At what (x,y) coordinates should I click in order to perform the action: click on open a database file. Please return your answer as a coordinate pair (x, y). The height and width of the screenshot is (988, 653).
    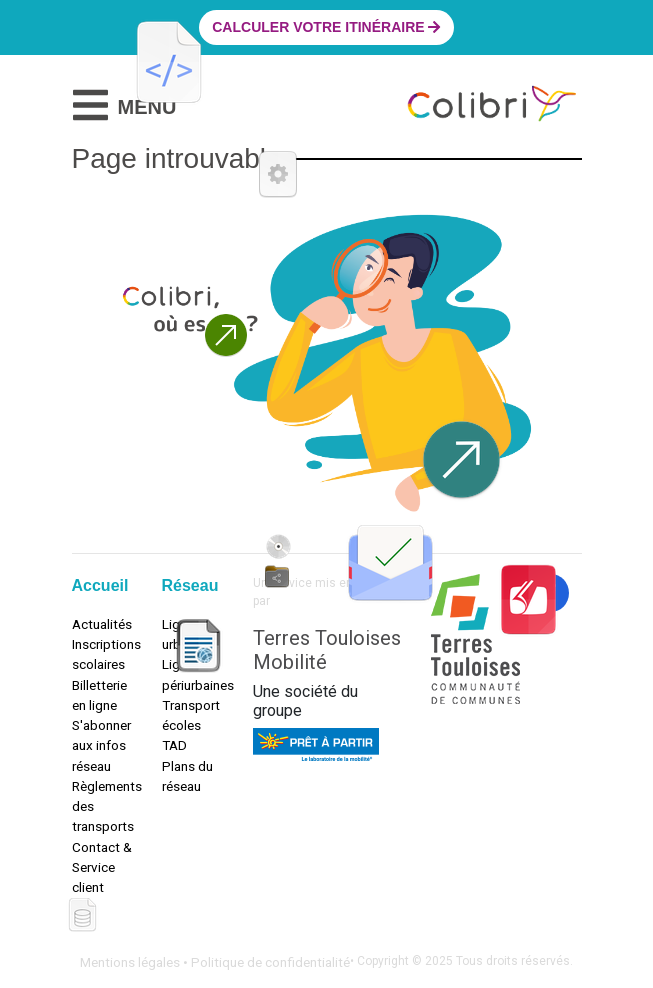
    Looking at the image, I should click on (82, 914).